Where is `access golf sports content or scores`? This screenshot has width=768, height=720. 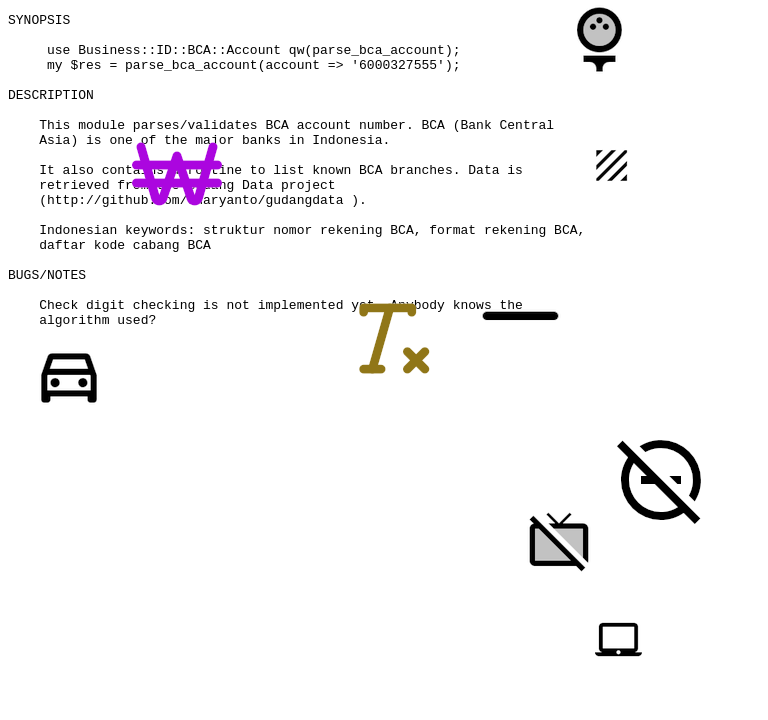
access golf sports content or scores is located at coordinates (599, 39).